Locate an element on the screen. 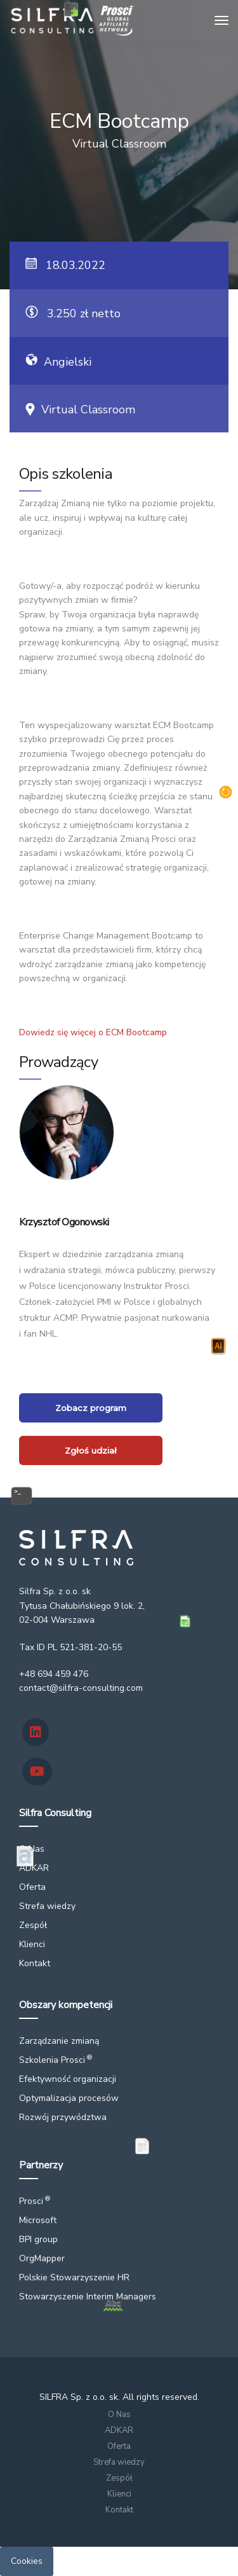 The height and width of the screenshot is (2576, 238). a font file type indicator is located at coordinates (25, 1856).